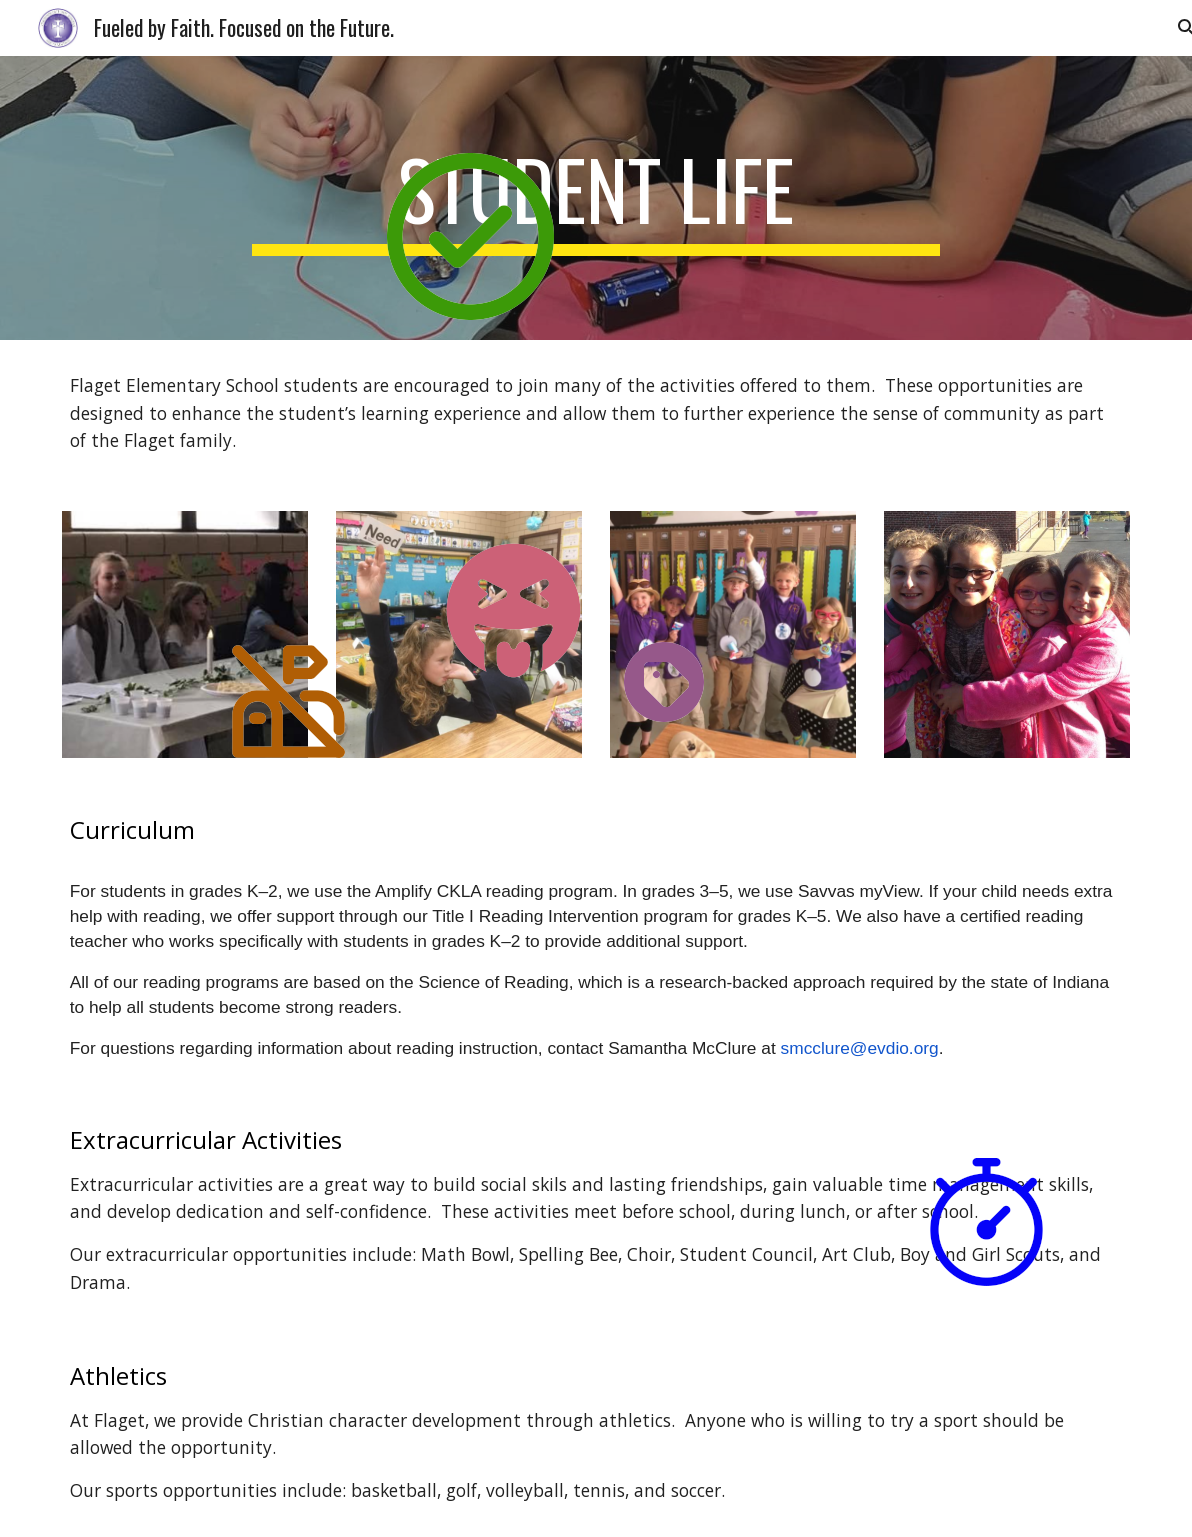  Describe the element at coordinates (470, 236) in the screenshot. I see `indicates a completed or successful action` at that location.